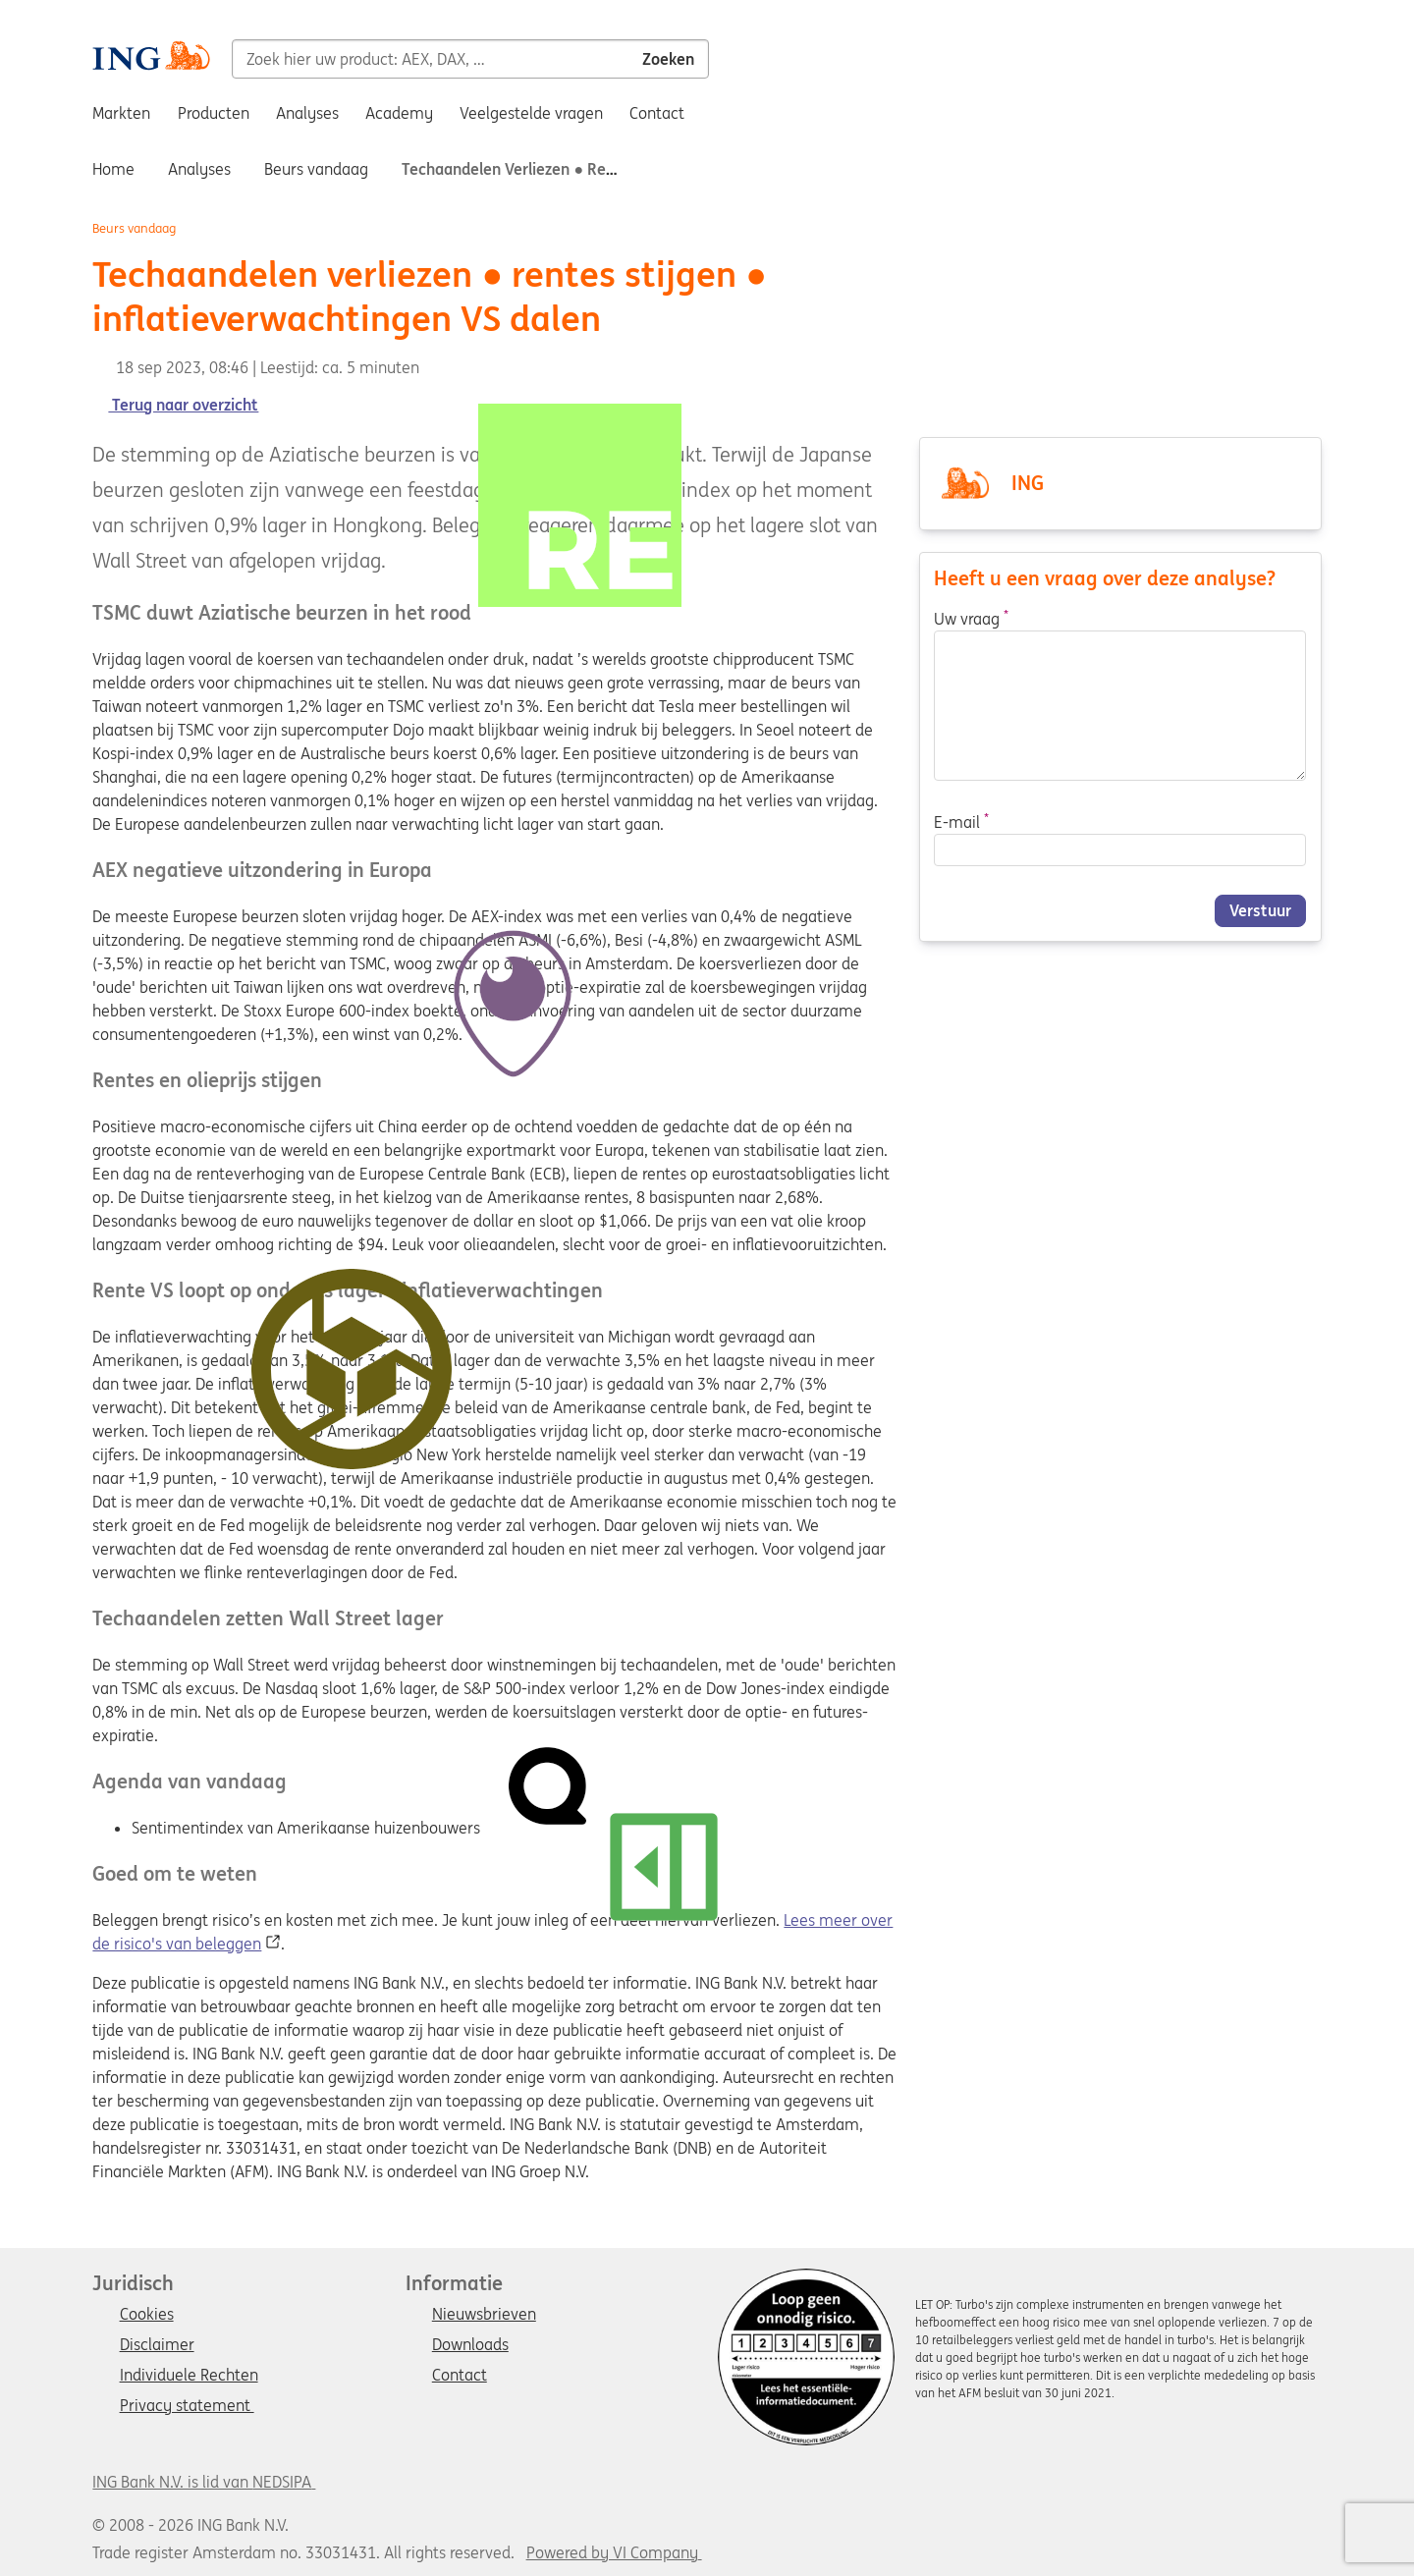  I want to click on periscope app logo, so click(513, 1004).